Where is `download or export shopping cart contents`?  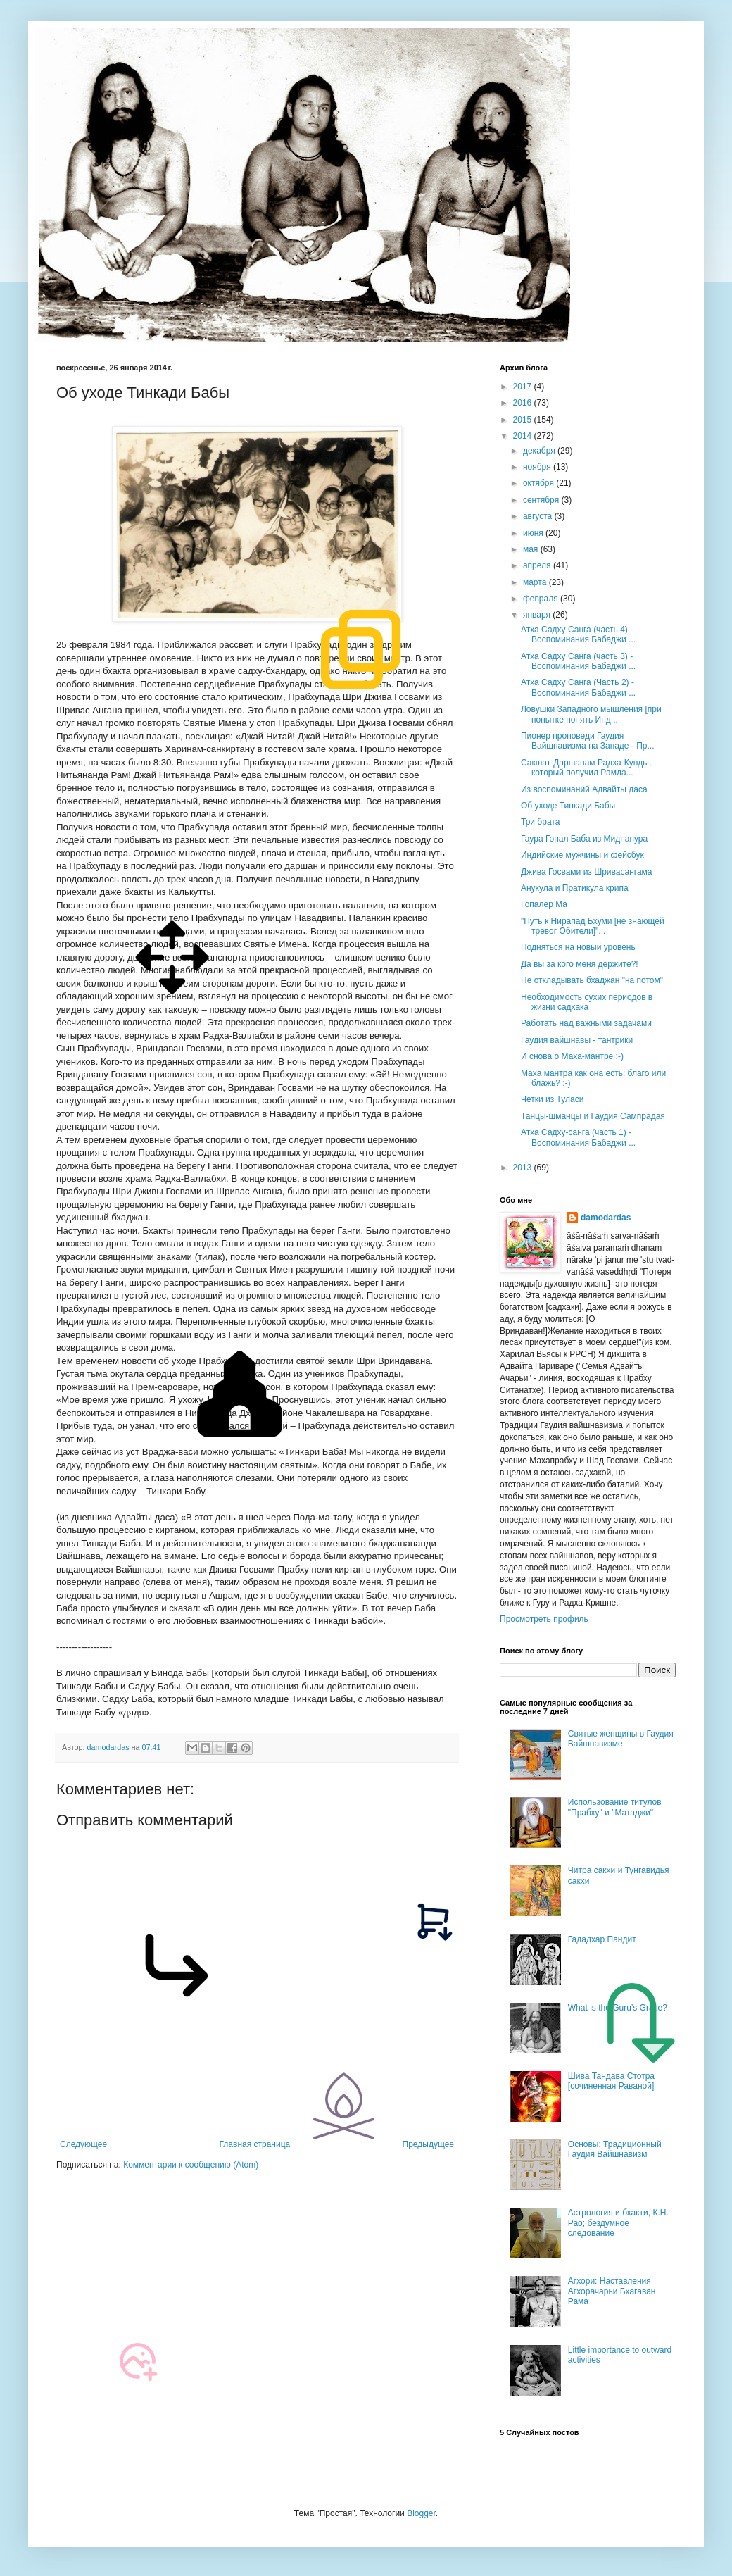 download or export shopping cart contents is located at coordinates (433, 1921).